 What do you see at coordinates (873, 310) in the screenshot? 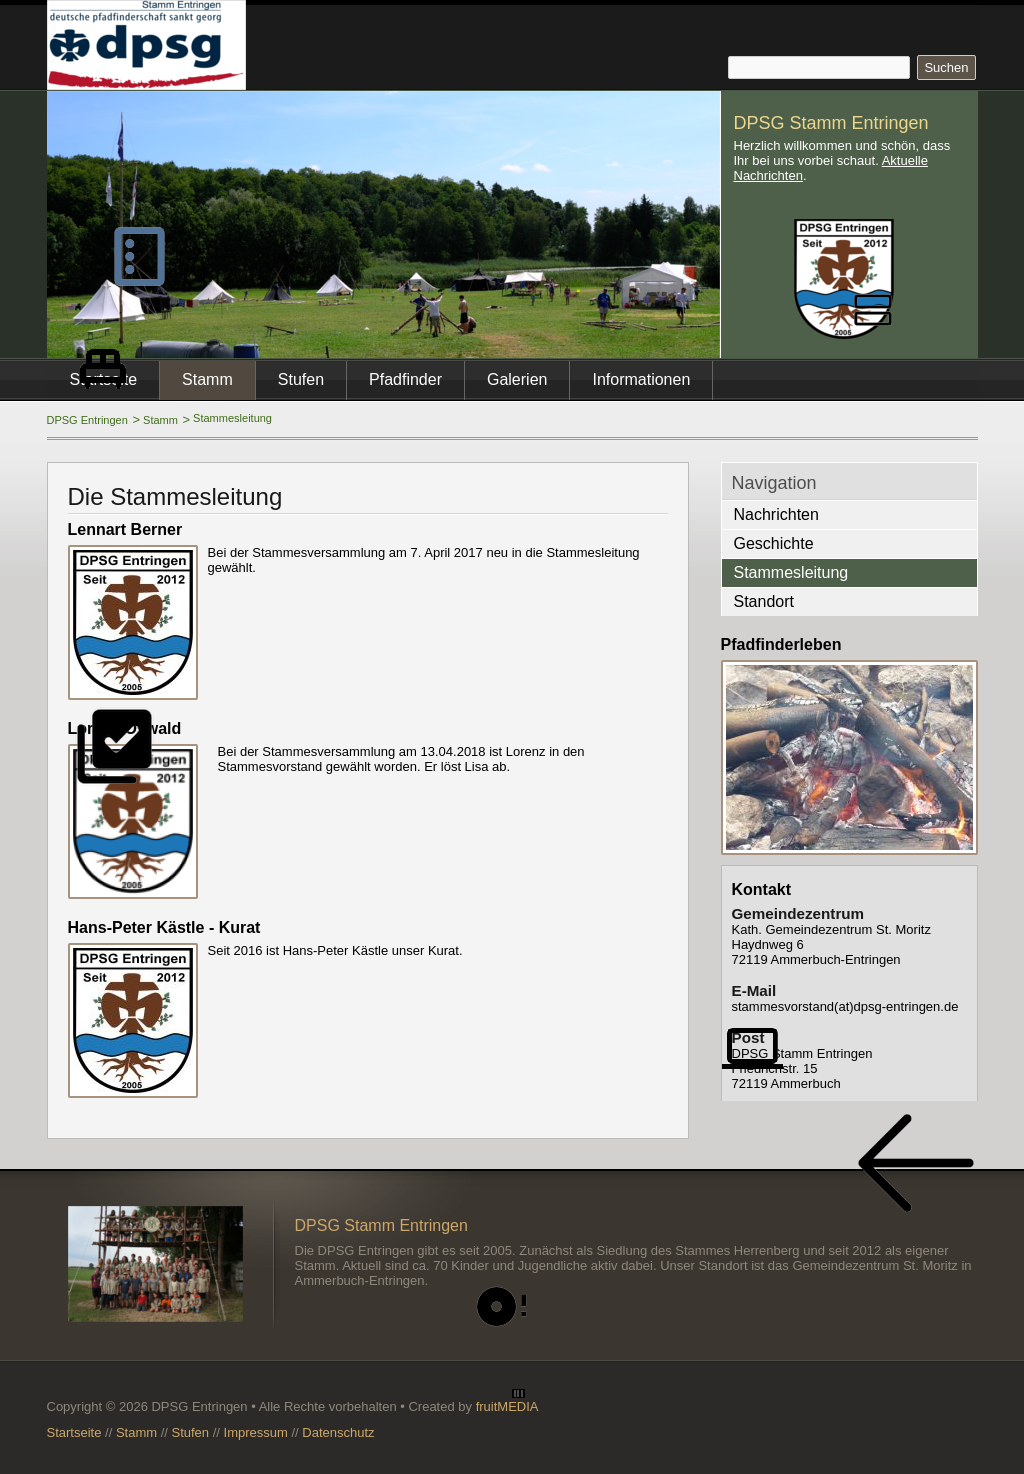
I see `switch to row view layout` at bounding box center [873, 310].